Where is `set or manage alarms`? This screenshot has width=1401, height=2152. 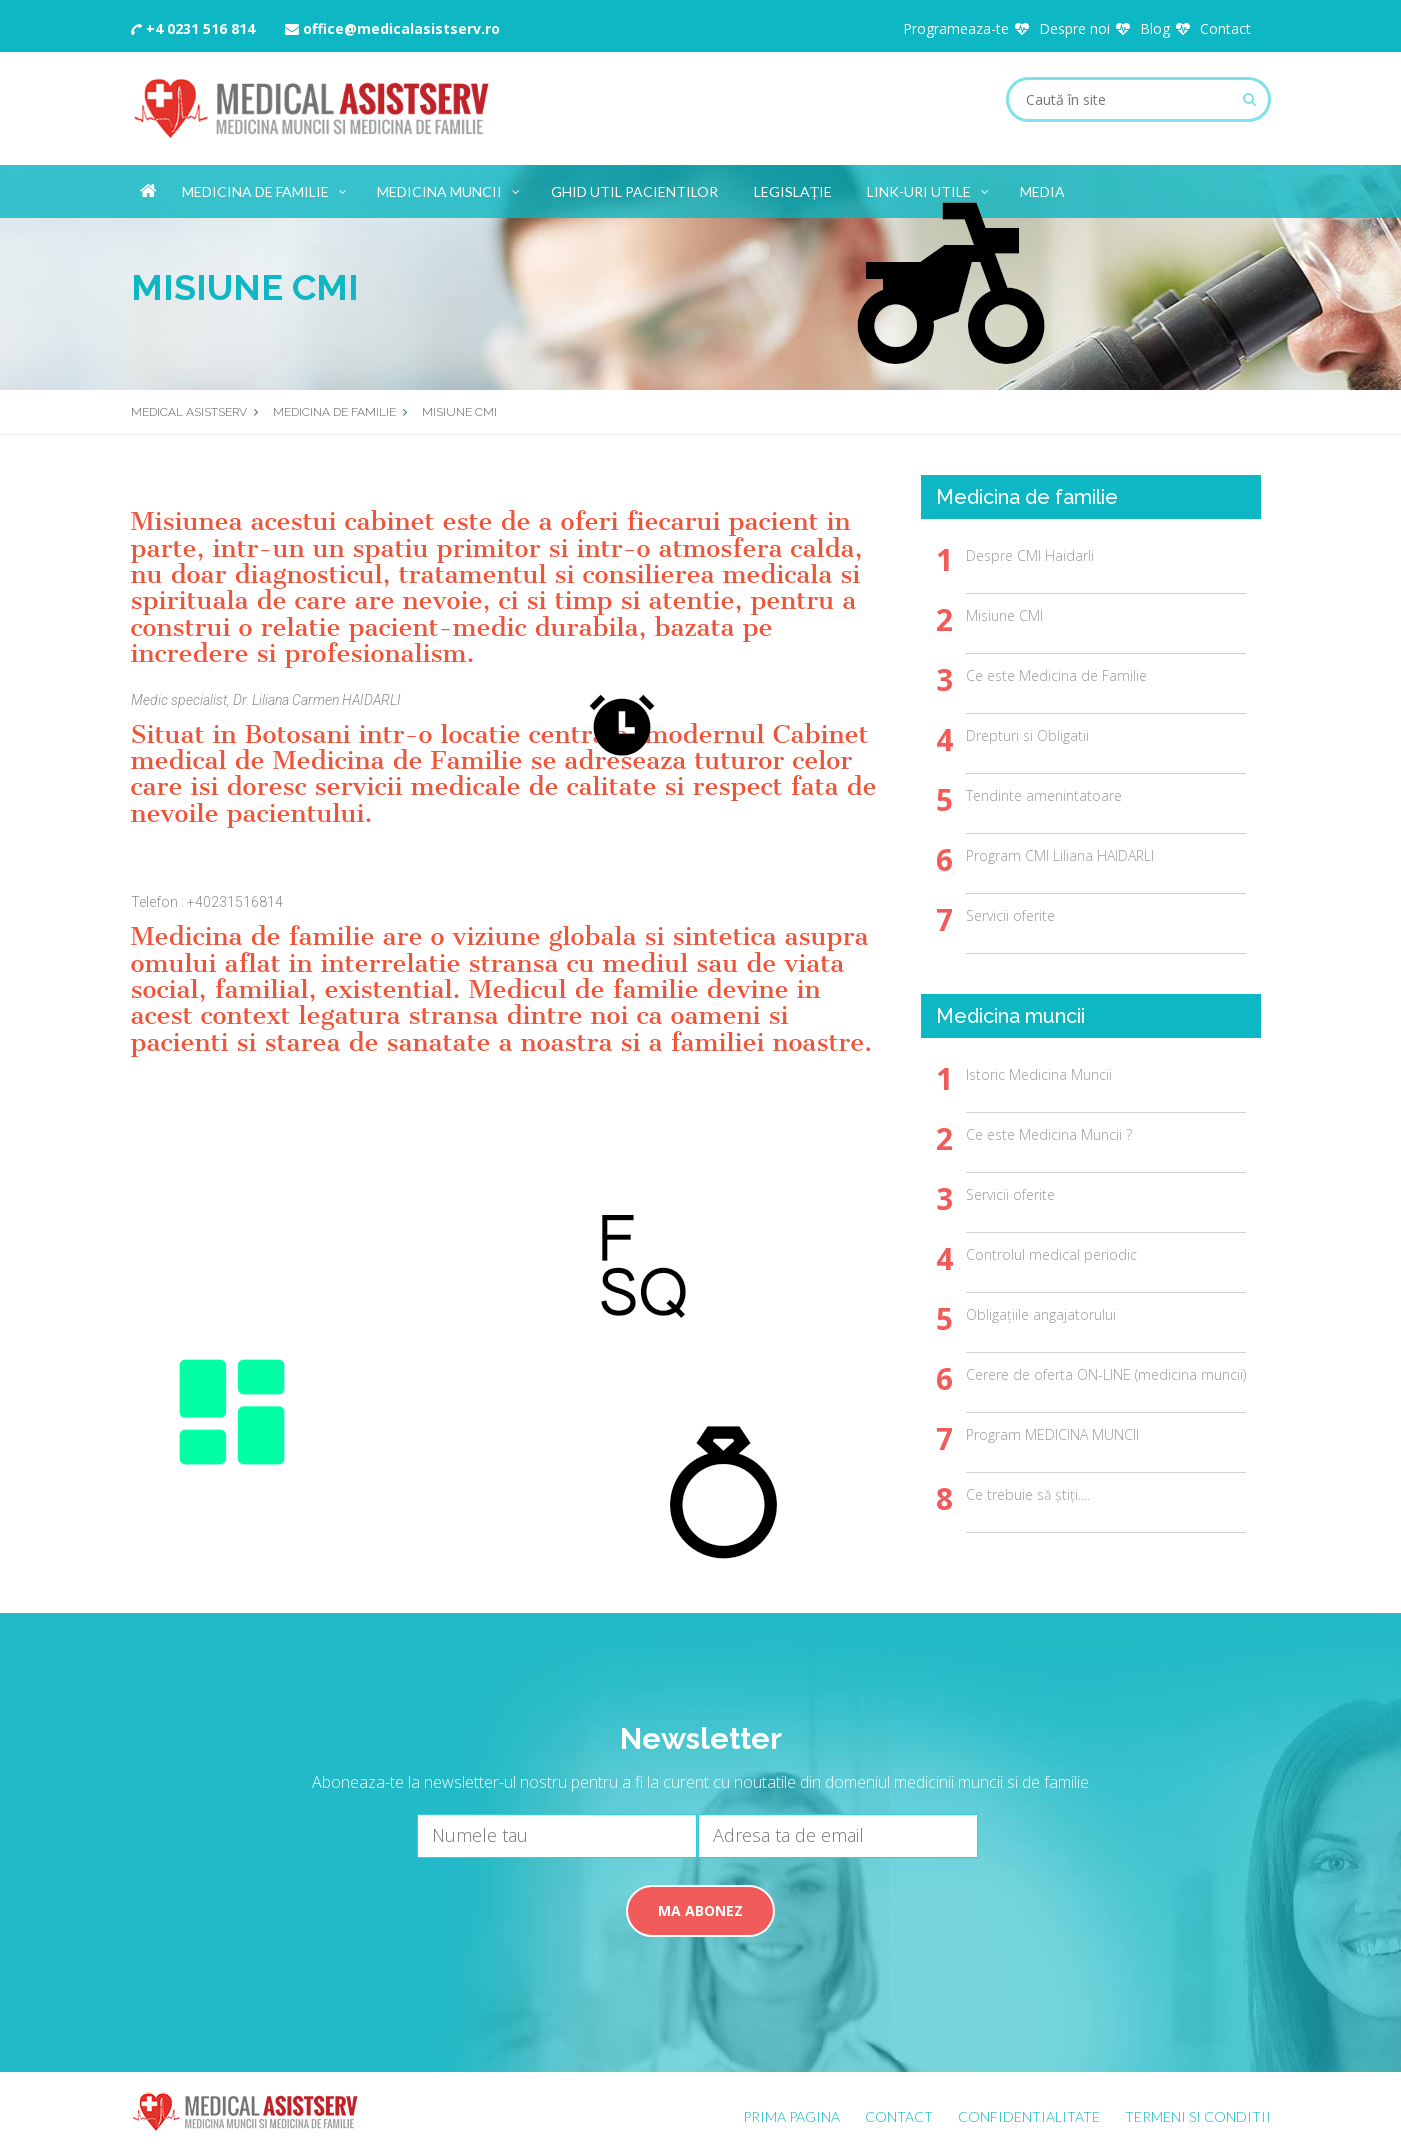 set or manage alarms is located at coordinates (622, 724).